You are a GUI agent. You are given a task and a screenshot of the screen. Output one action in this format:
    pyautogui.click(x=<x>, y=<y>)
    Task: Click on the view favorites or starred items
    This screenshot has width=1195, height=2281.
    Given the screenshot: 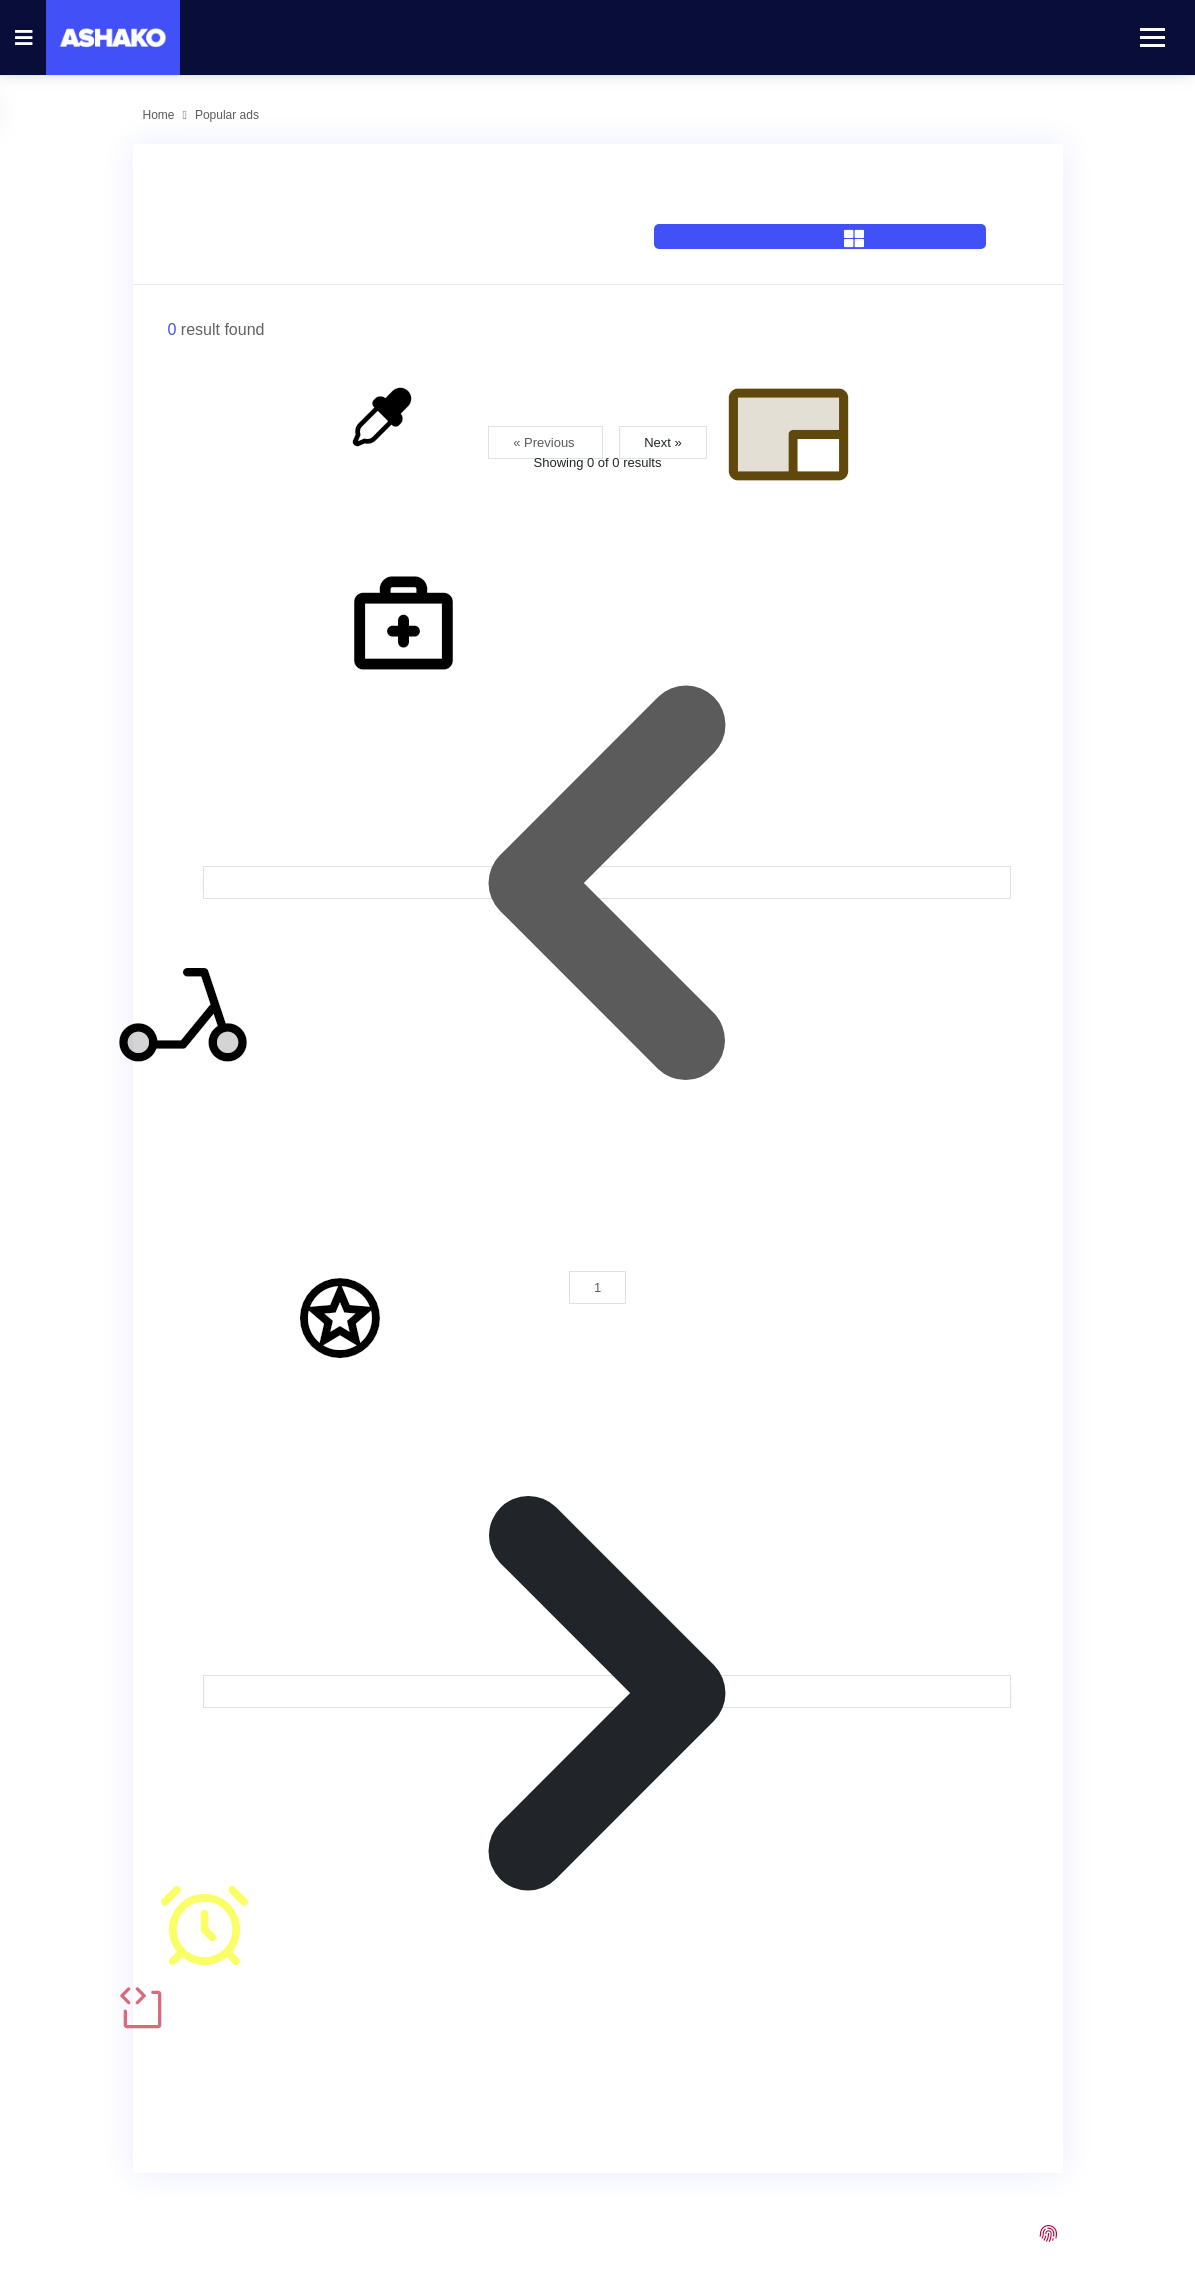 What is the action you would take?
    pyautogui.click(x=340, y=1318)
    